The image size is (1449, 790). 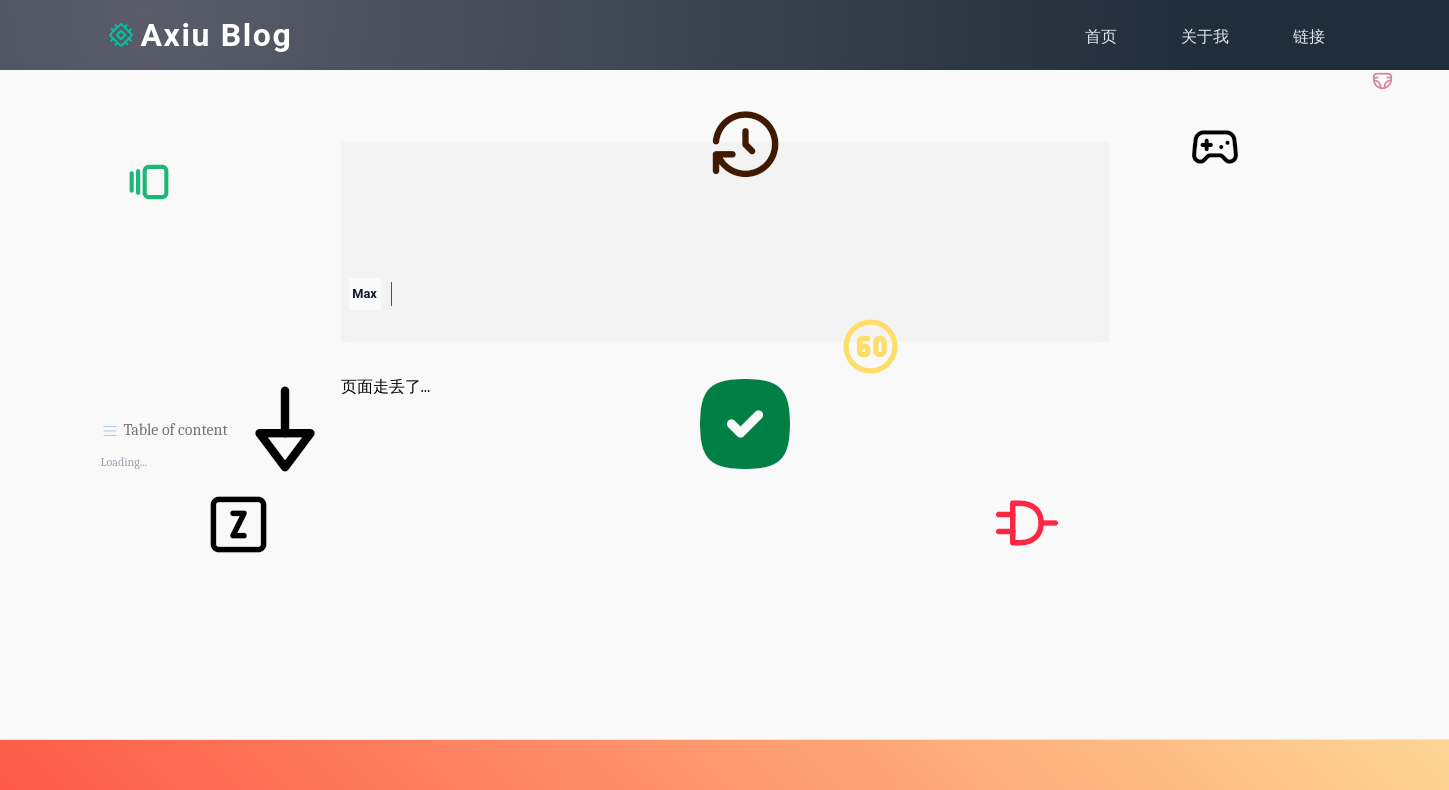 I want to click on access gaming or games section, so click(x=1215, y=147).